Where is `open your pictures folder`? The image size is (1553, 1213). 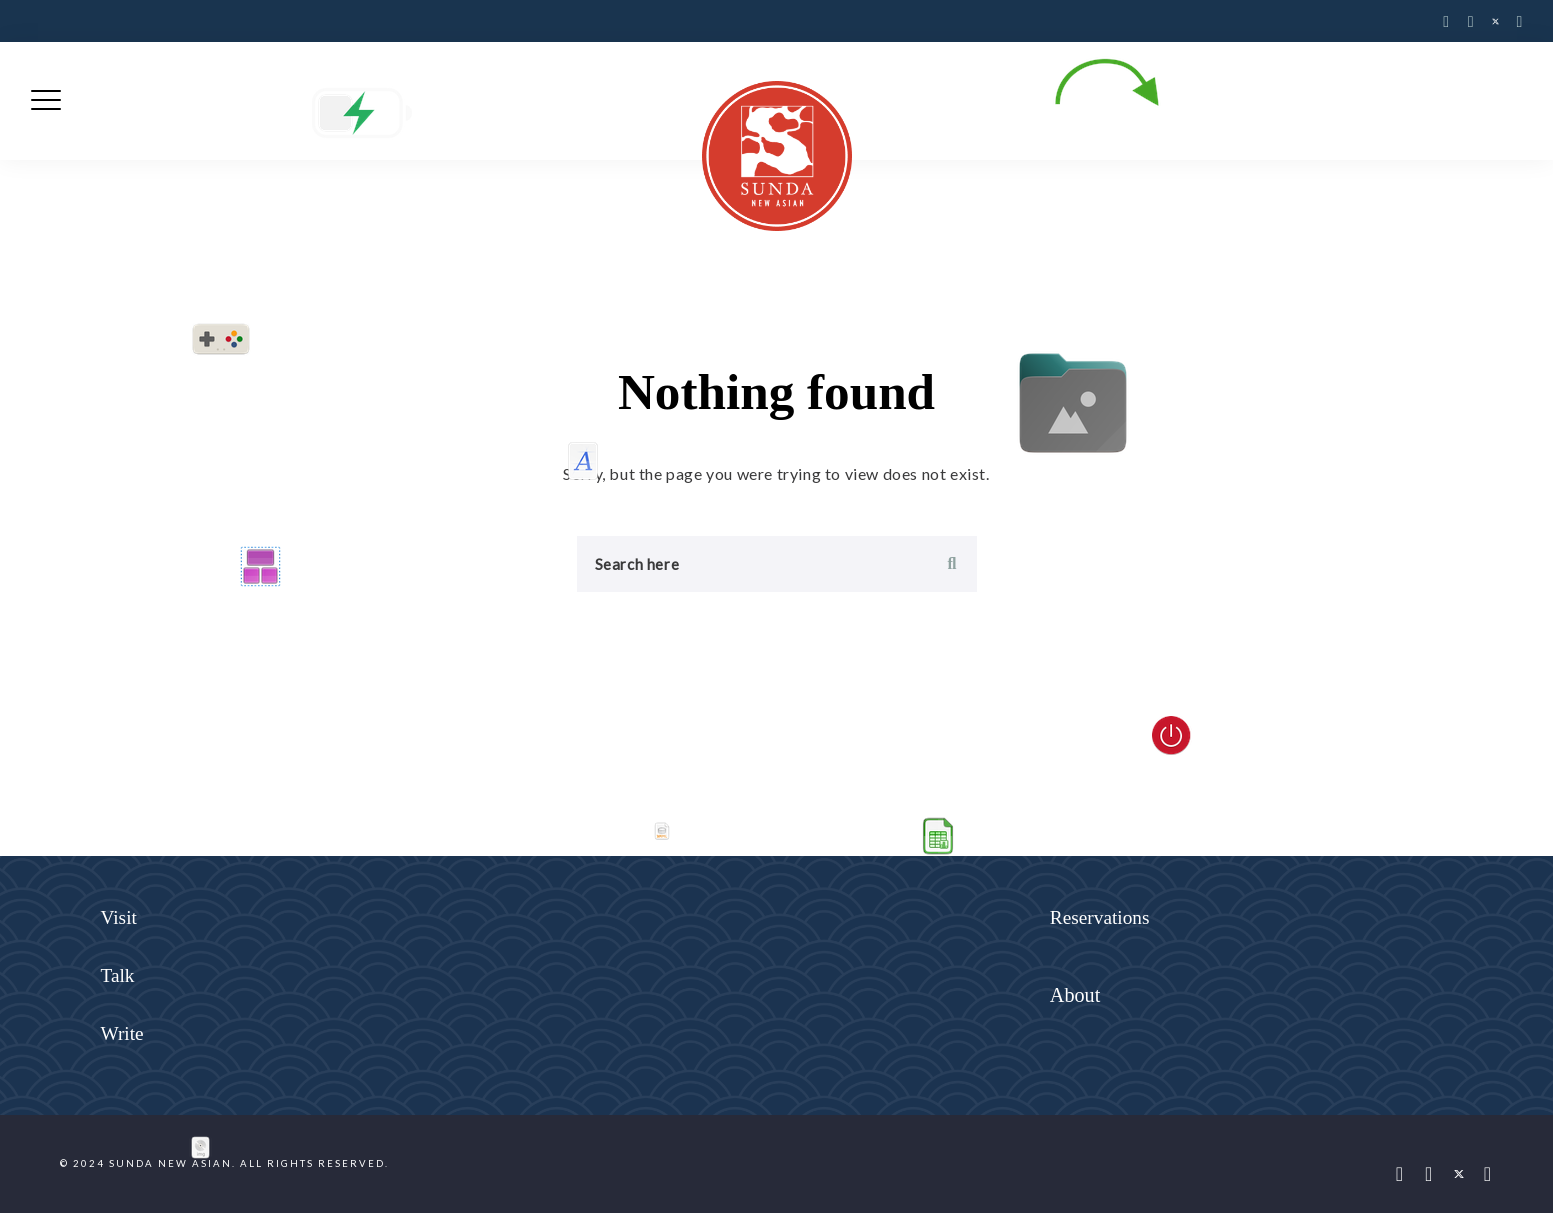
open your pictures folder is located at coordinates (1073, 403).